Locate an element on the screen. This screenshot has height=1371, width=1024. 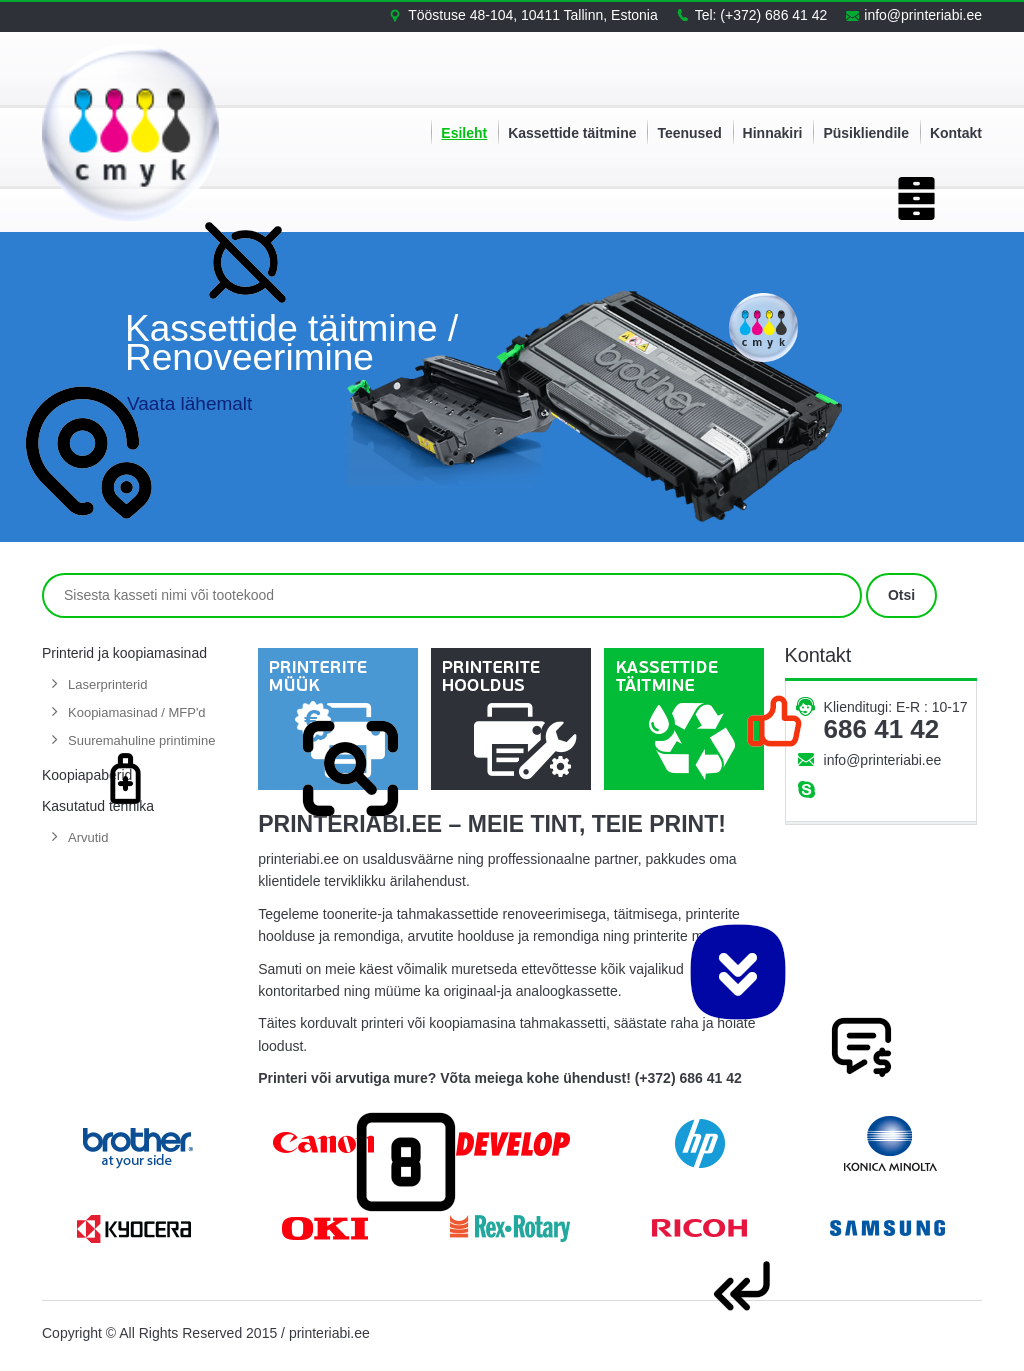
disable currency or payment features is located at coordinates (245, 262).